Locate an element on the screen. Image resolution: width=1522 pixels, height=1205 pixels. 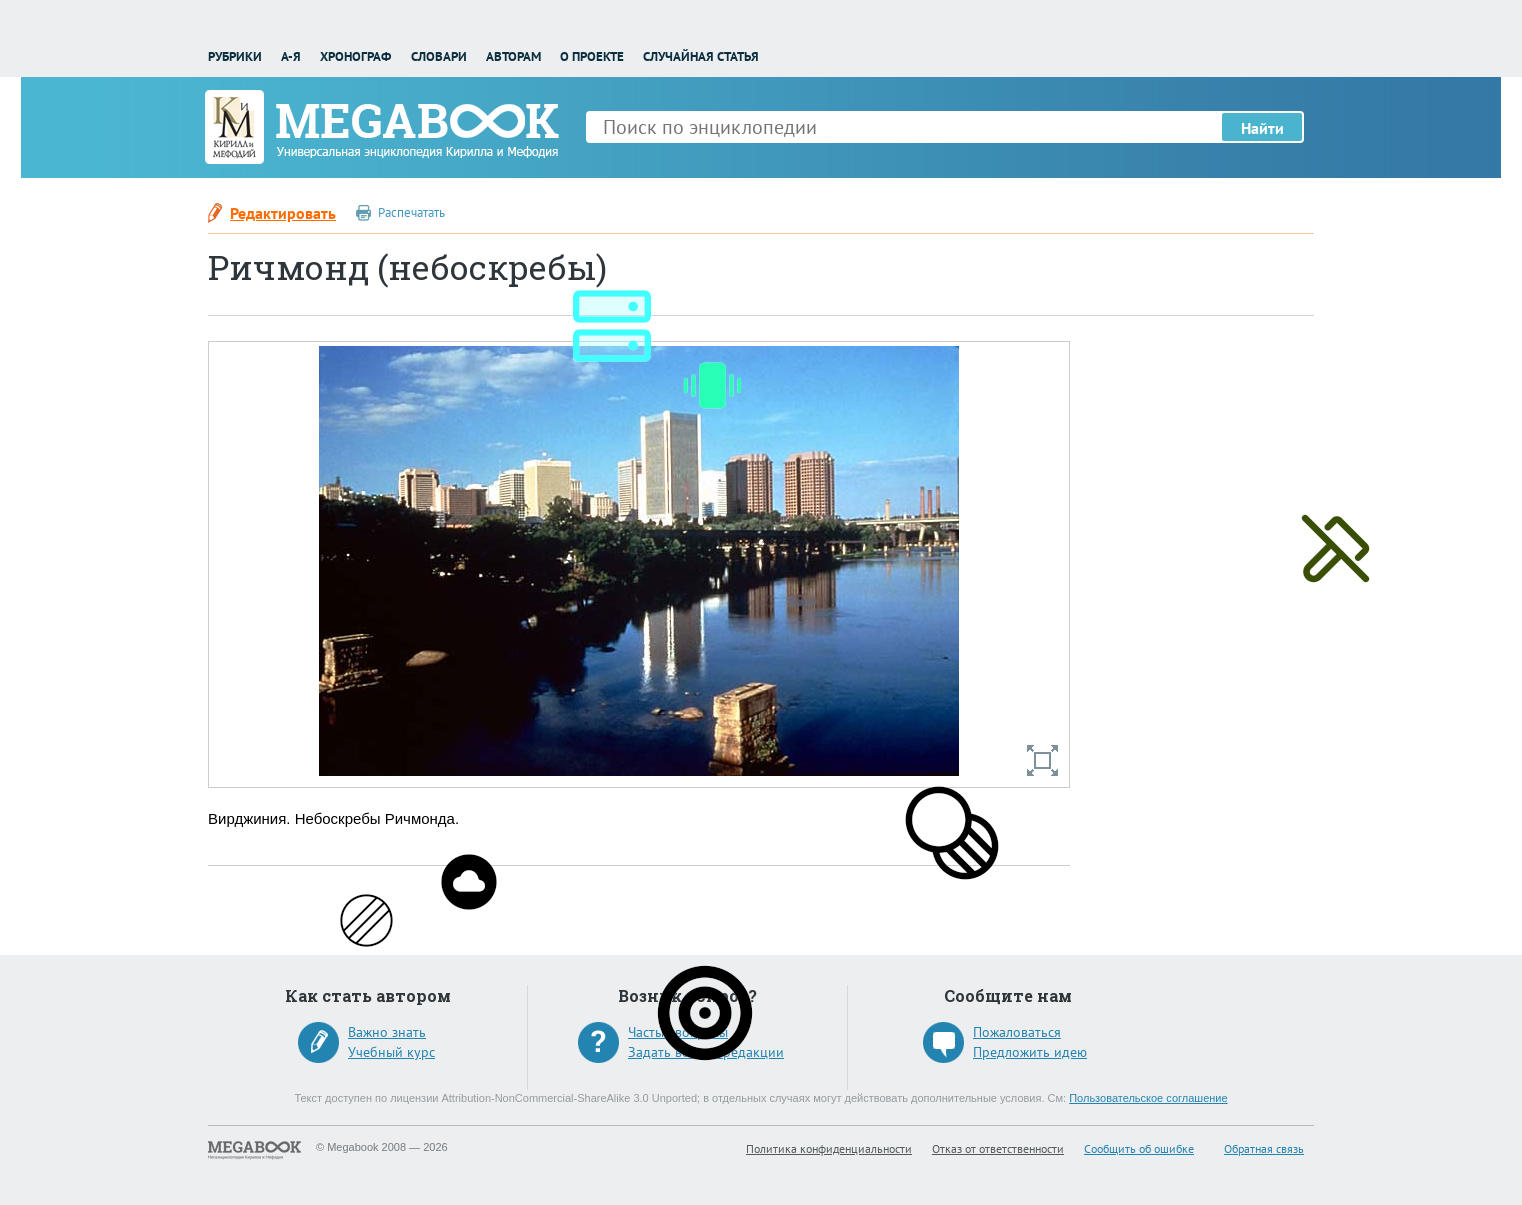
enable vibration mode on device is located at coordinates (712, 385).